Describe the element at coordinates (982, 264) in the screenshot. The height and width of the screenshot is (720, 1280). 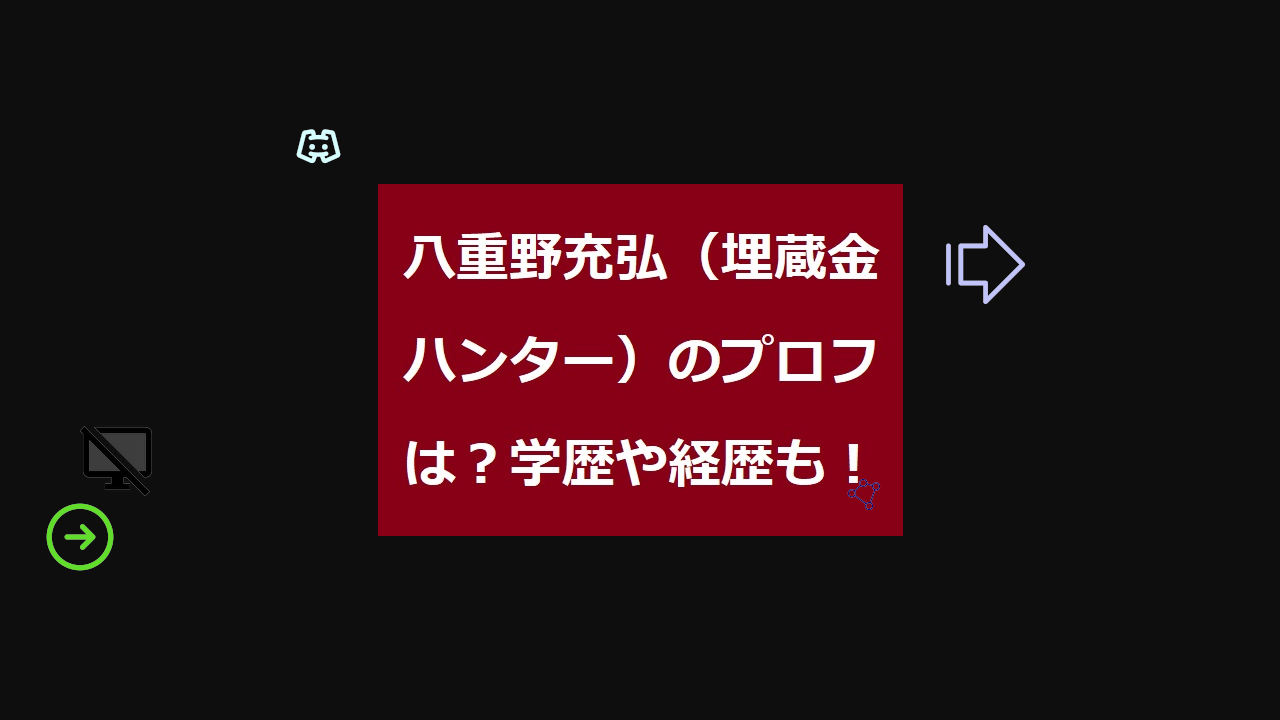
I see `move forward or proceed to next step` at that location.